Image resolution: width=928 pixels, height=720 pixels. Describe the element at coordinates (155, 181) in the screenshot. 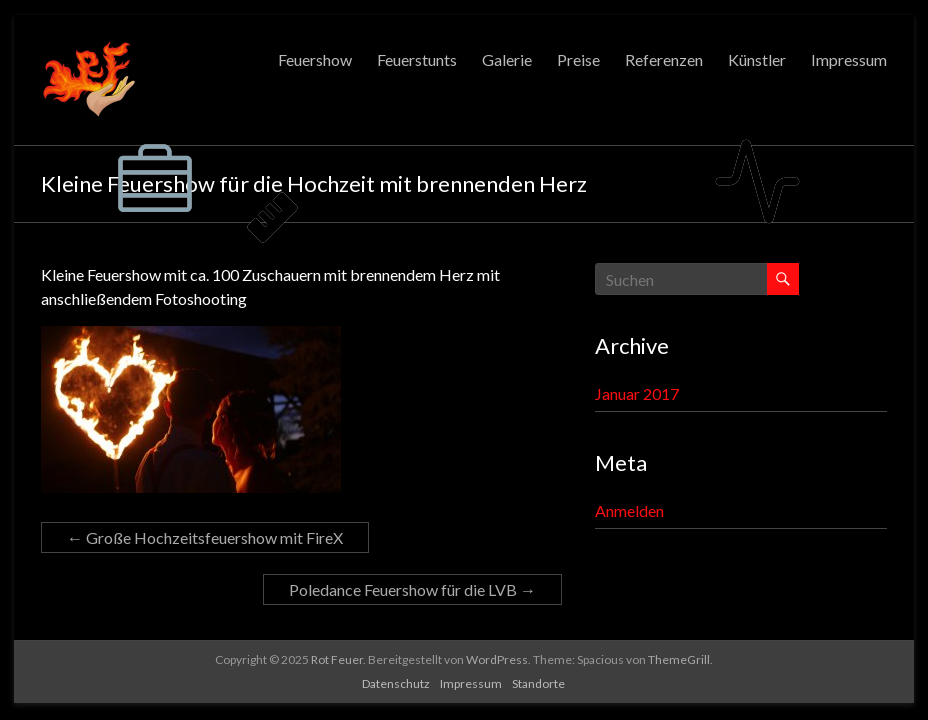

I see `access work or business documents` at that location.